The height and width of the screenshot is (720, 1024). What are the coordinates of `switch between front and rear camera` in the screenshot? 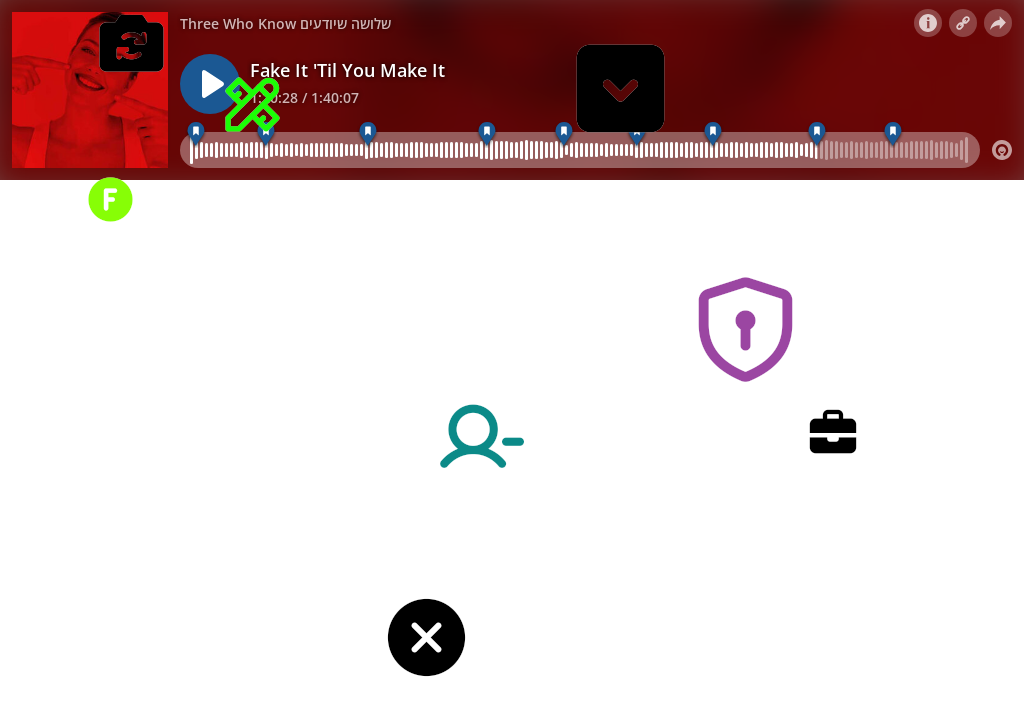 It's located at (131, 44).